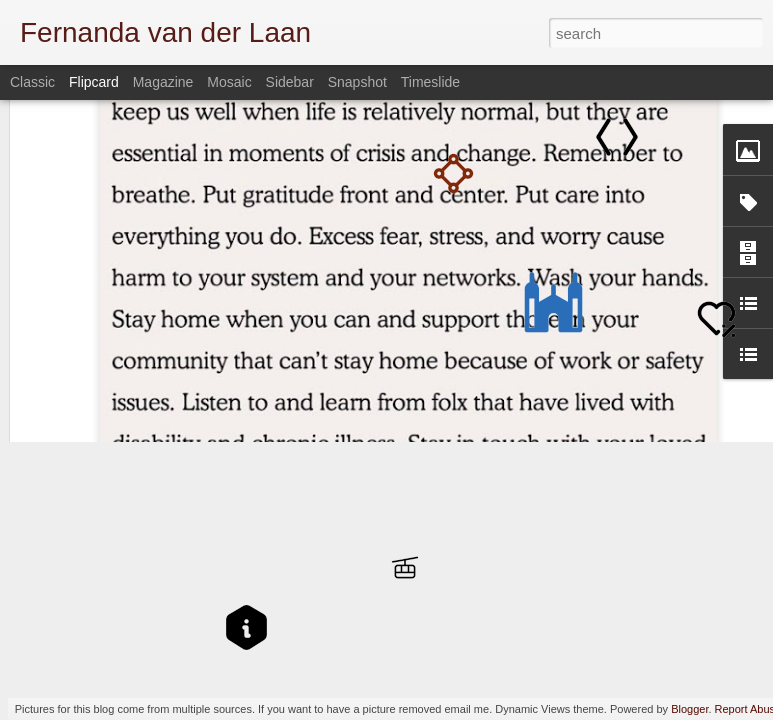 Image resolution: width=773 pixels, height=720 pixels. Describe the element at coordinates (453, 173) in the screenshot. I see `view ring network topology` at that location.